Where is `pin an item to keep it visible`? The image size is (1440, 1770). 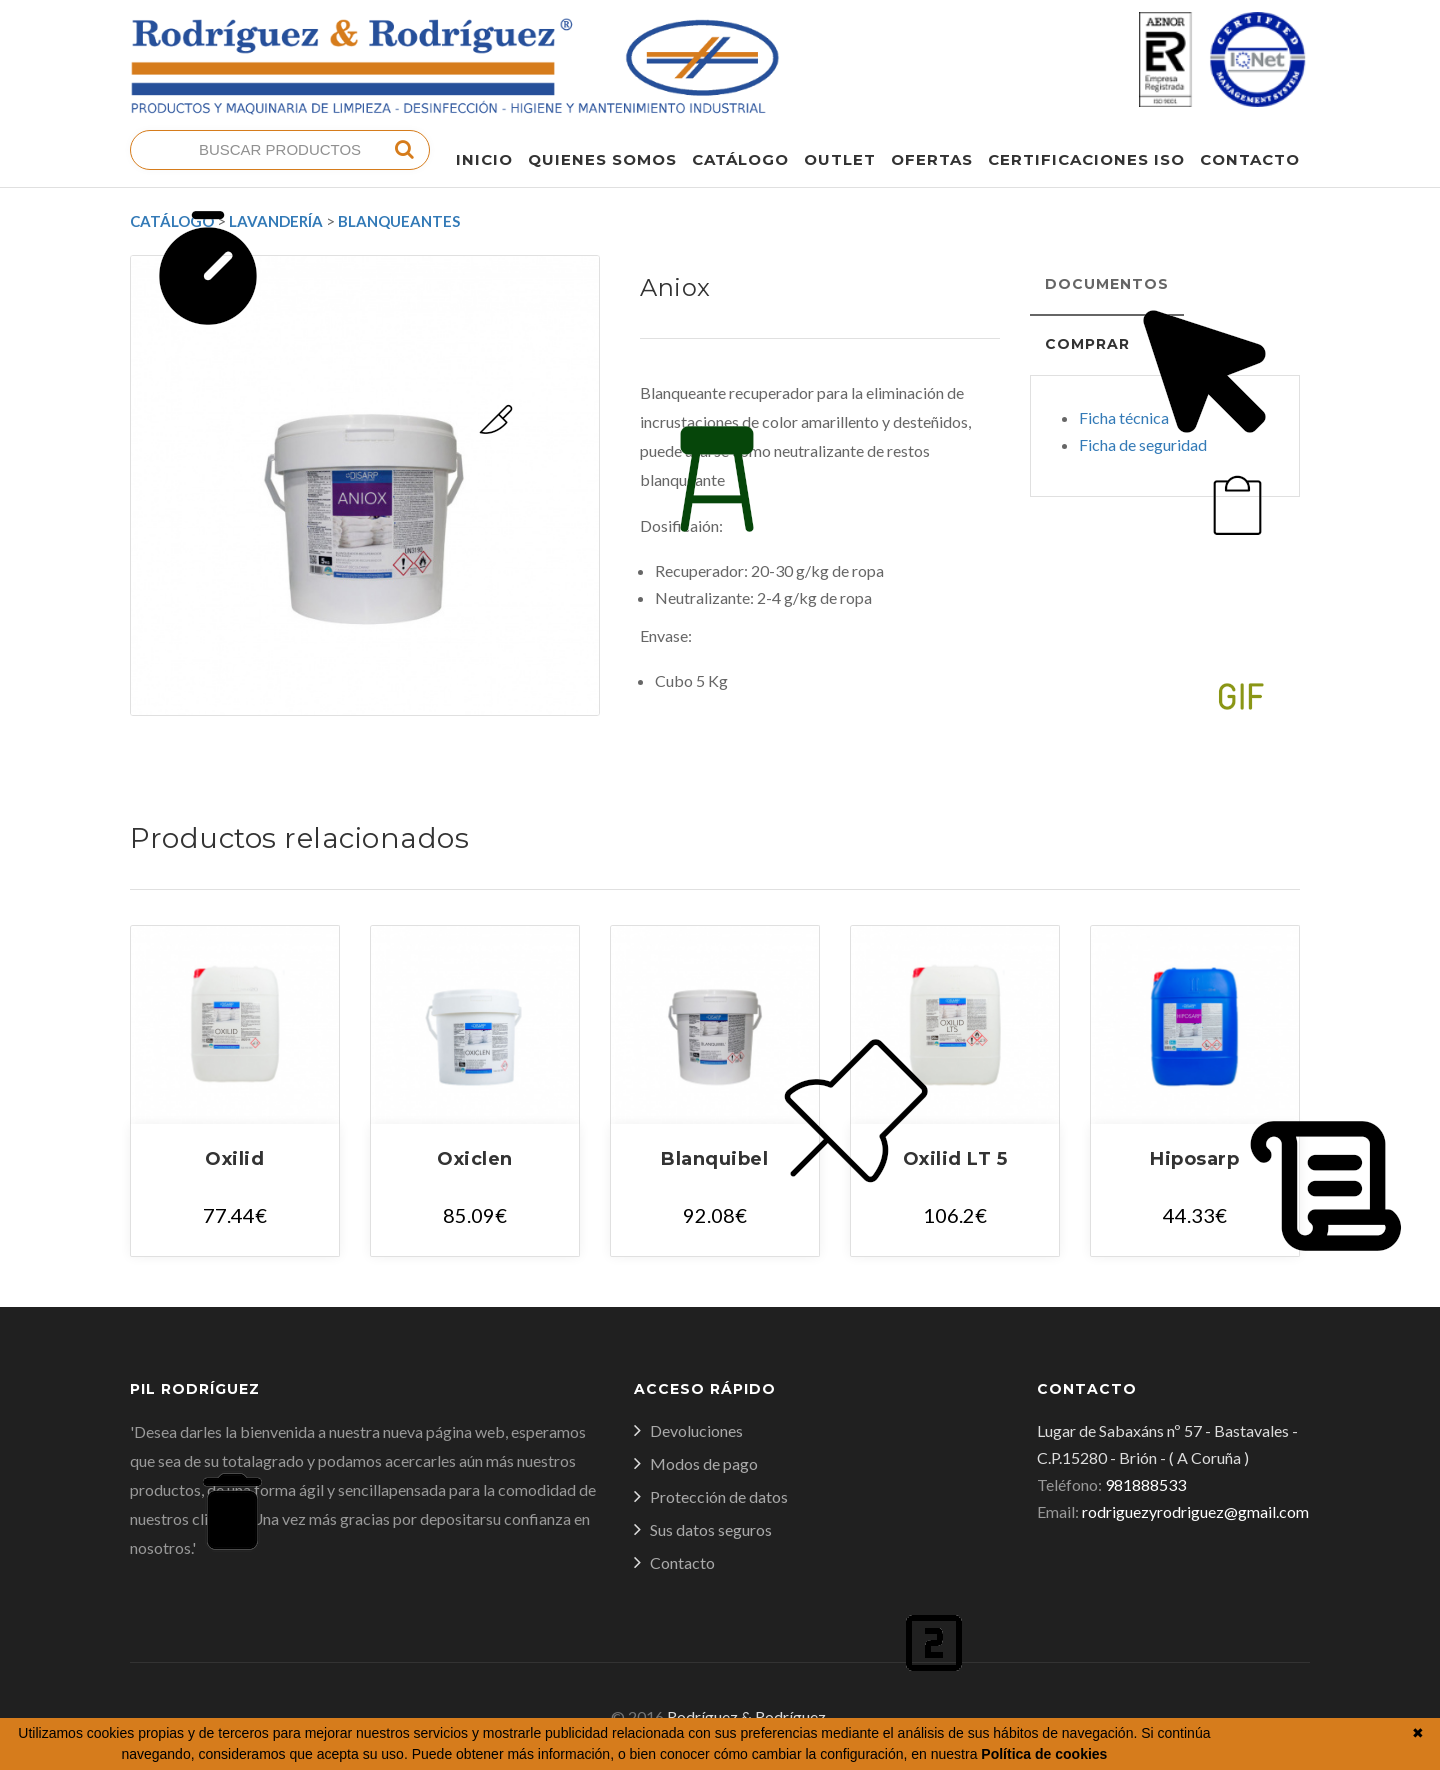 pin an item to keep it visible is located at coordinates (850, 1116).